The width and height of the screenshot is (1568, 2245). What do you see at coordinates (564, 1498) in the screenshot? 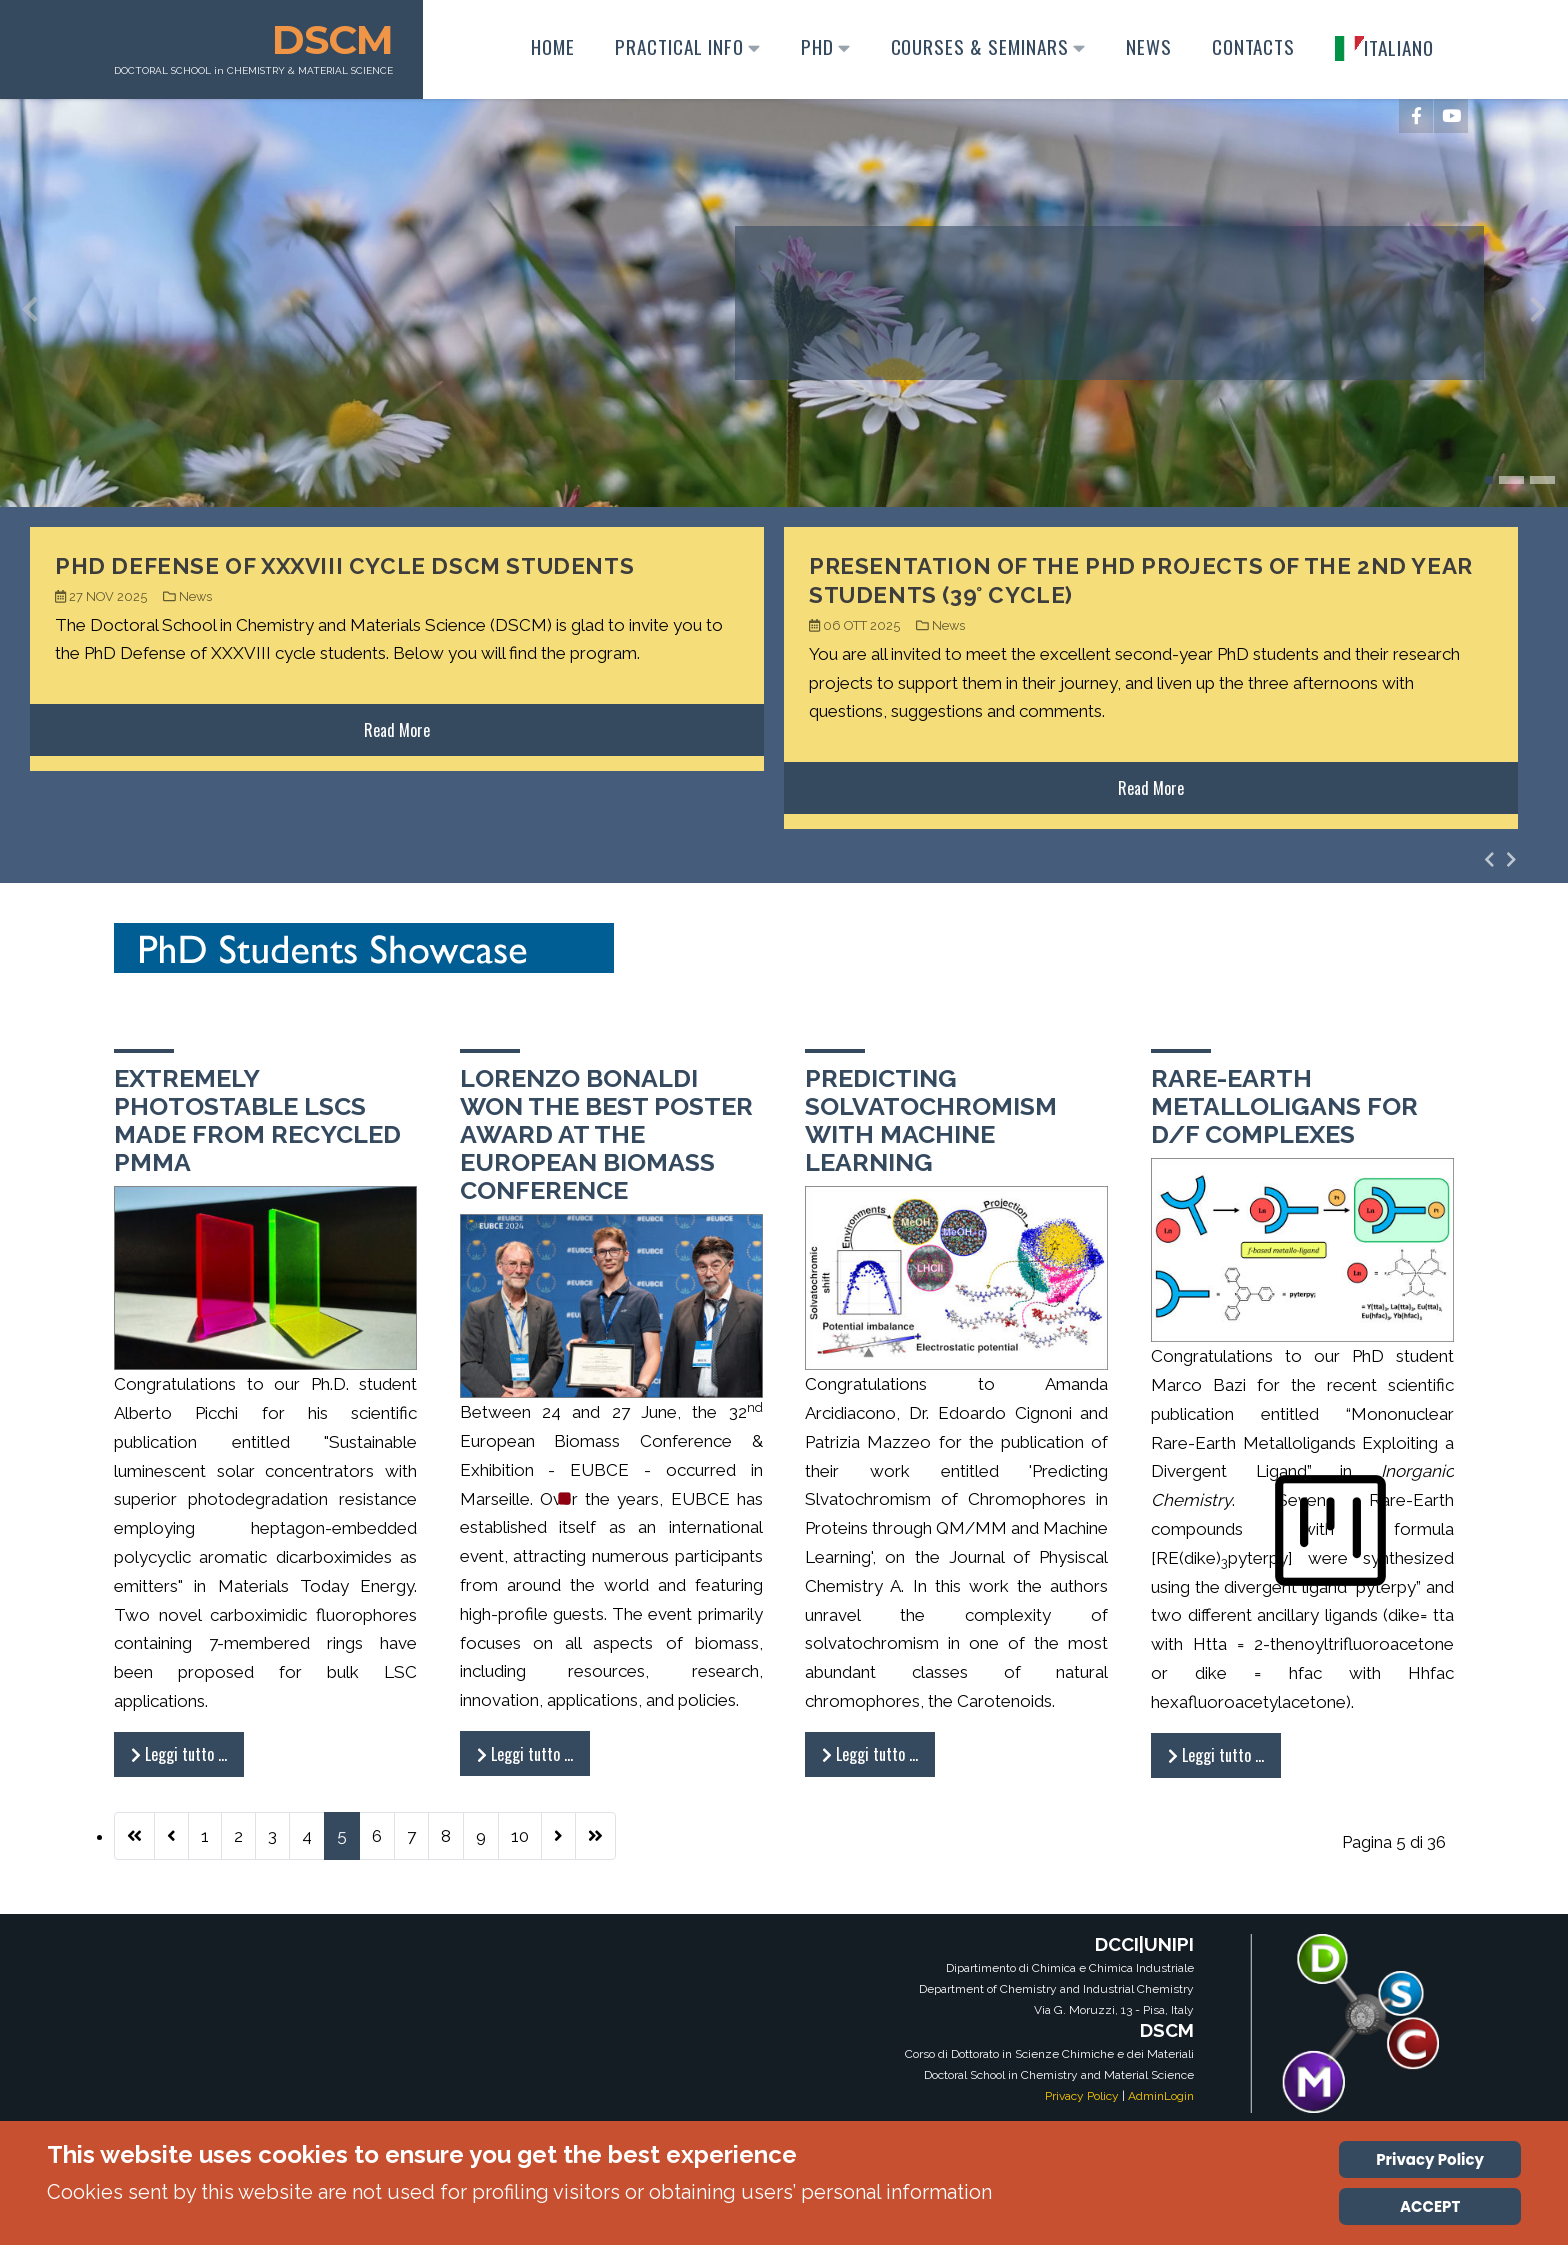
I see `stop media playback` at bounding box center [564, 1498].